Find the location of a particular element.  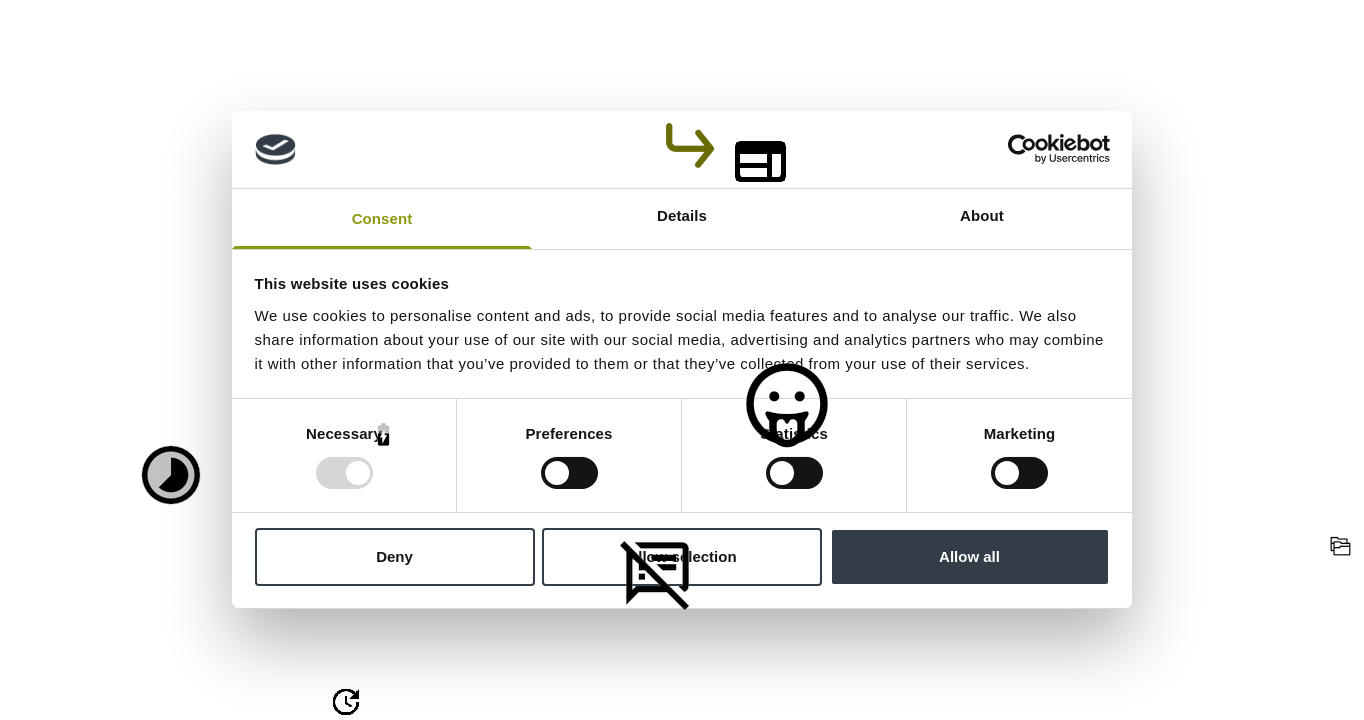

navigate to sub-item or nested content is located at coordinates (688, 145).